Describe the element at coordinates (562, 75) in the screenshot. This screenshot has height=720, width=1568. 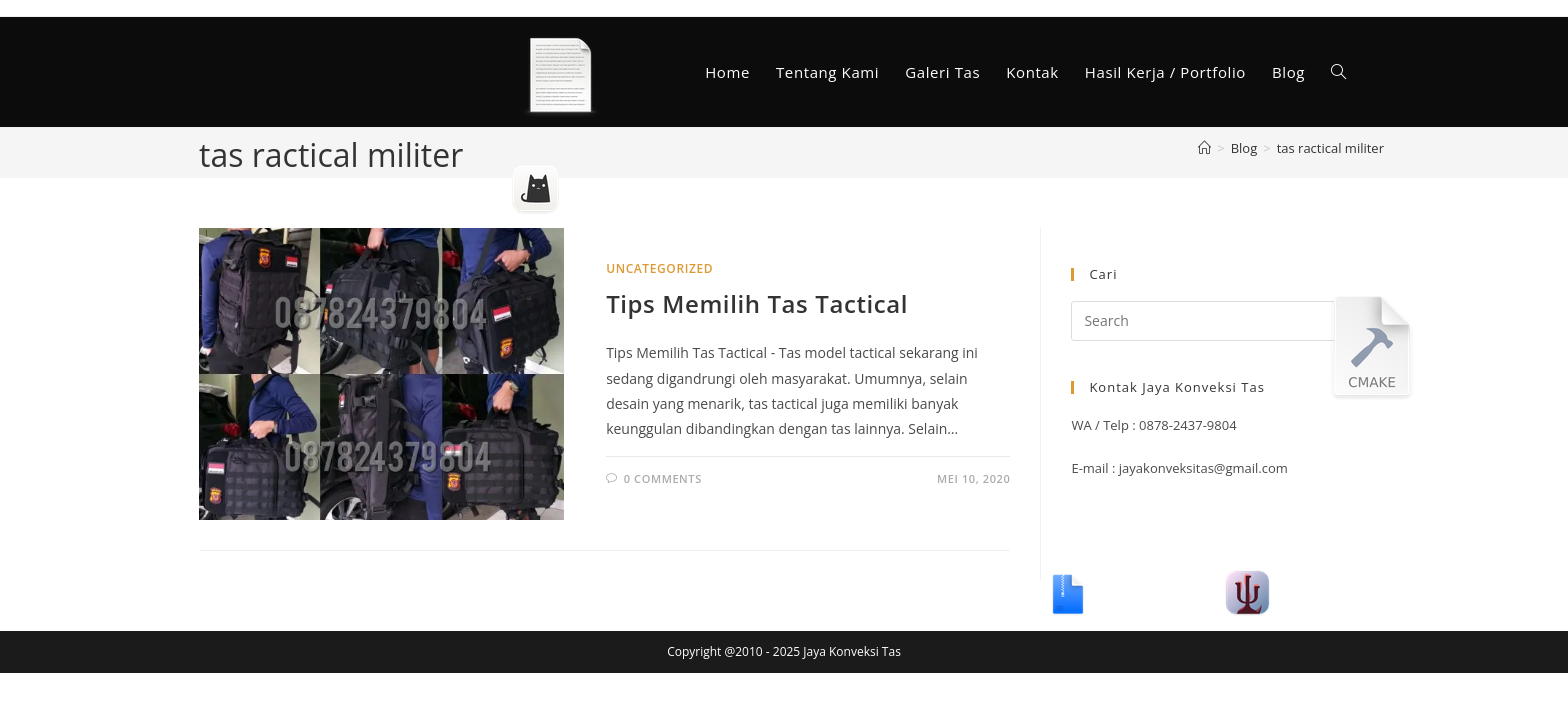
I see `a plain text file or document` at that location.